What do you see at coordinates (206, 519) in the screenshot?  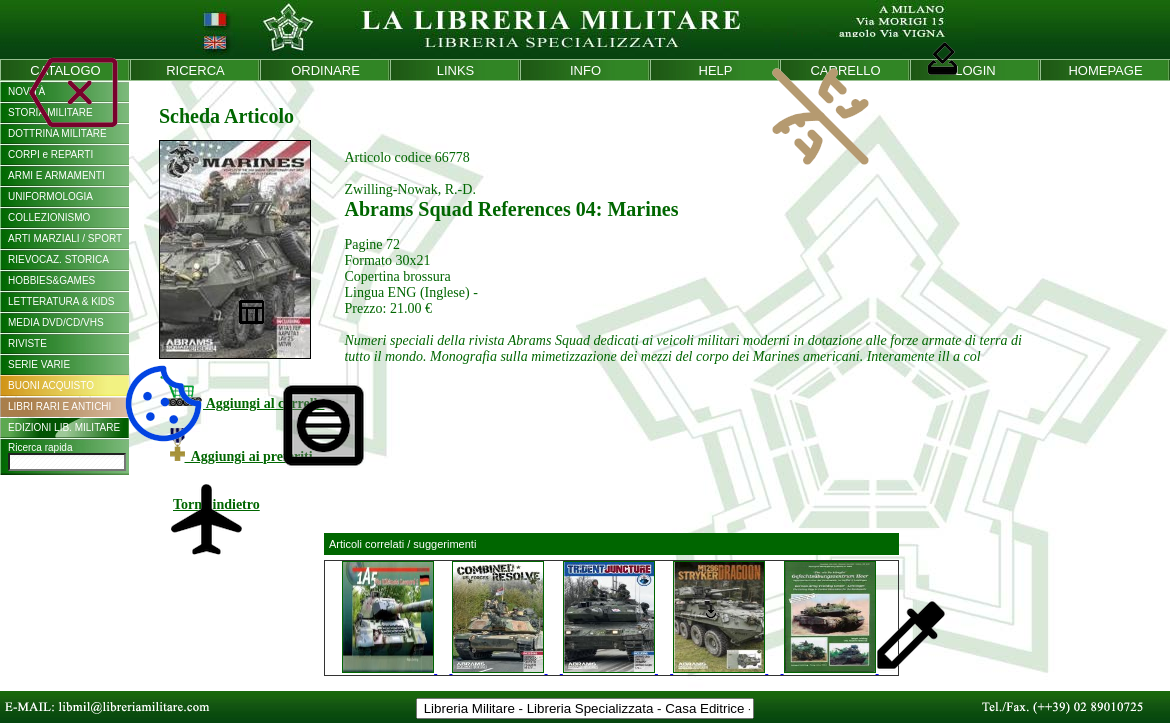 I see `access airport or flight information` at bounding box center [206, 519].